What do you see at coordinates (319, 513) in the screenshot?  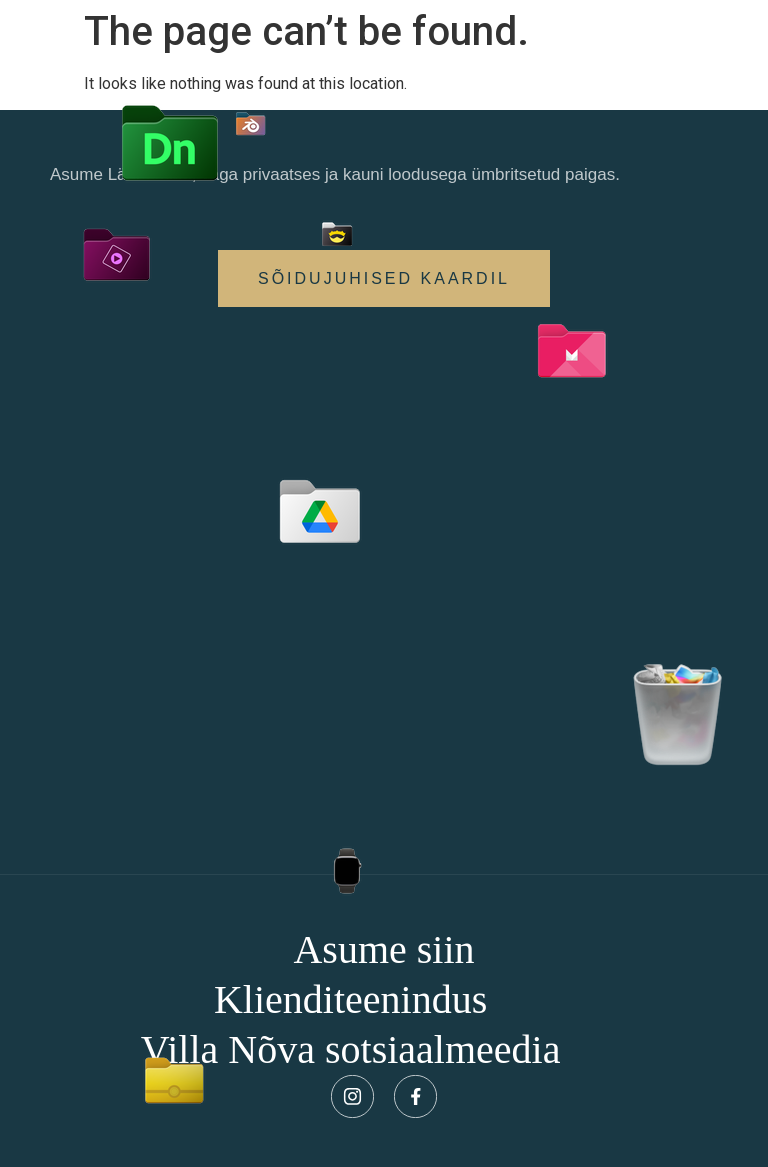 I see `open google drive folder` at bounding box center [319, 513].